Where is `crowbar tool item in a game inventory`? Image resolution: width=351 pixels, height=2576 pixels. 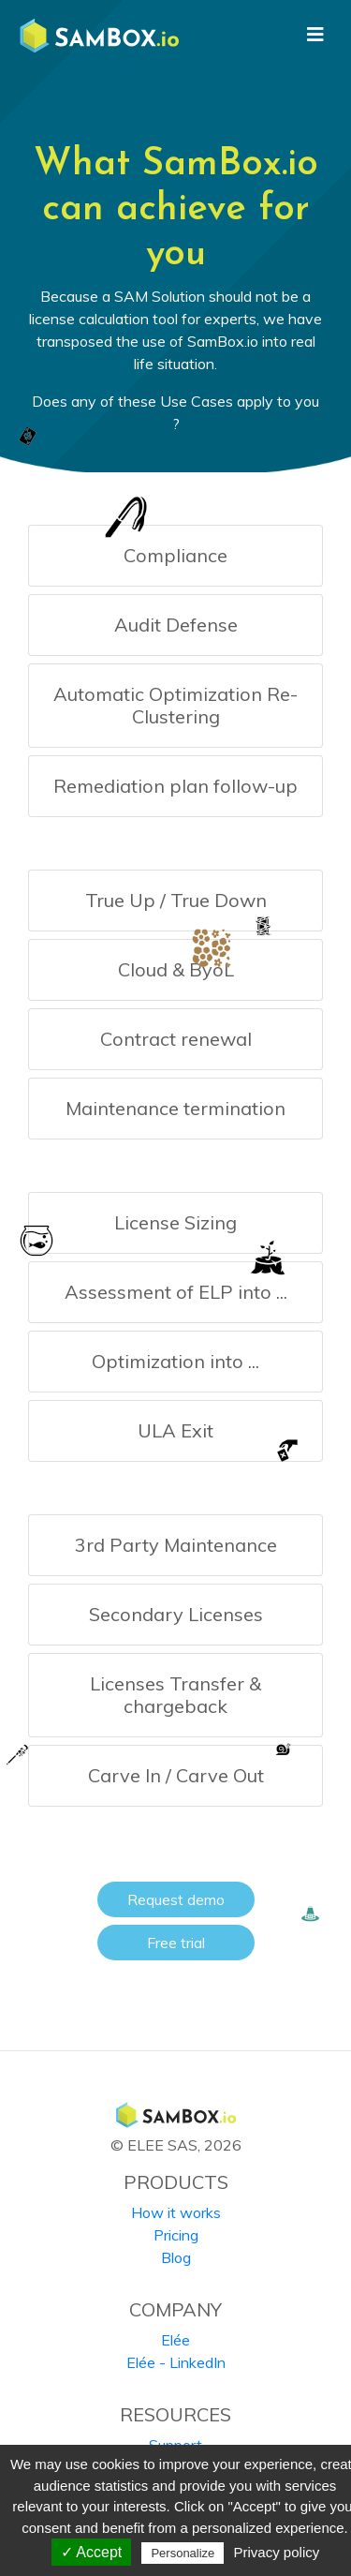
crowbar tool item in a game inventory is located at coordinates (126, 516).